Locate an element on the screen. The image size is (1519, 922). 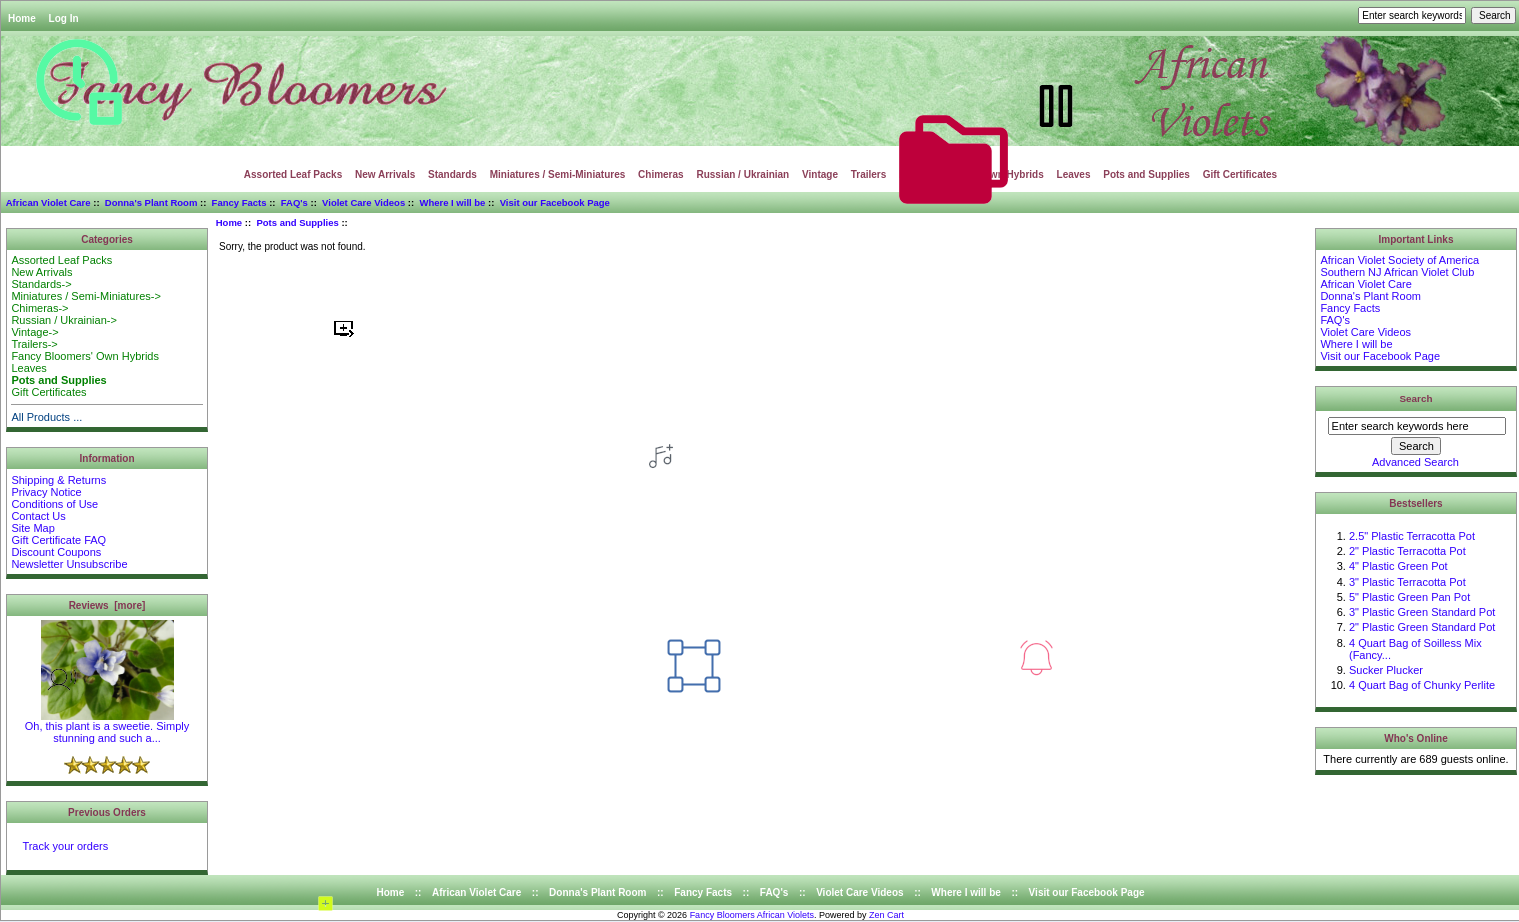
stop a running timer is located at coordinates (77, 80).